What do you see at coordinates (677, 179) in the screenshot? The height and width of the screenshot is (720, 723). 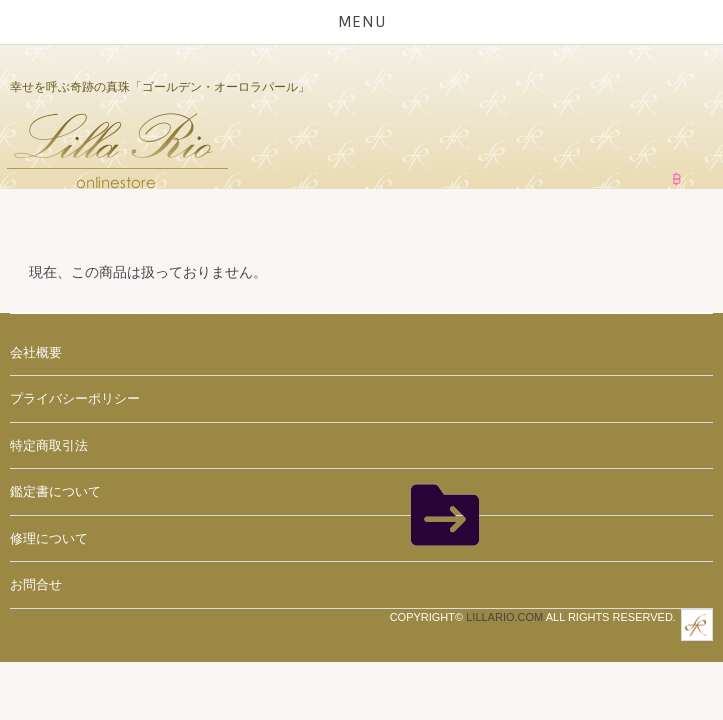 I see `indicates Thai baht currency` at bounding box center [677, 179].